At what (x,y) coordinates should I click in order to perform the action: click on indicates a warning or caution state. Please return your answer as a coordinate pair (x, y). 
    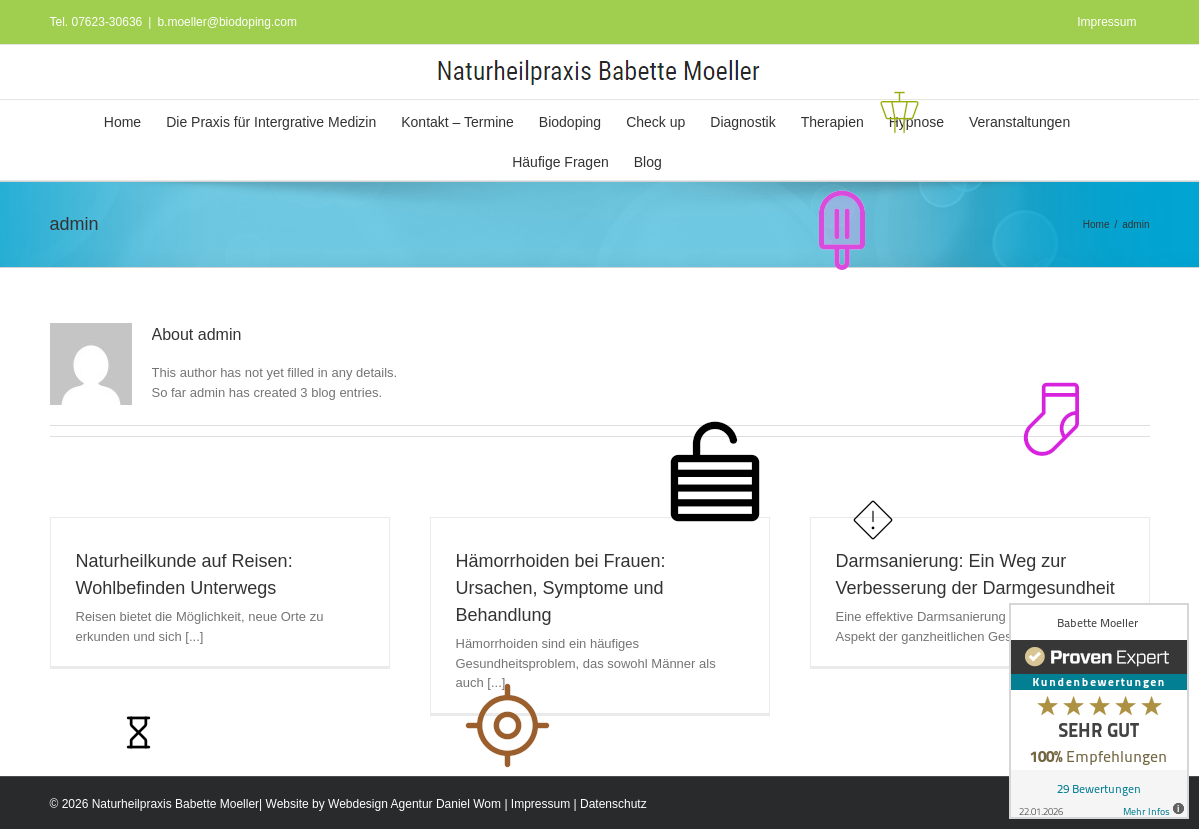
    Looking at the image, I should click on (873, 520).